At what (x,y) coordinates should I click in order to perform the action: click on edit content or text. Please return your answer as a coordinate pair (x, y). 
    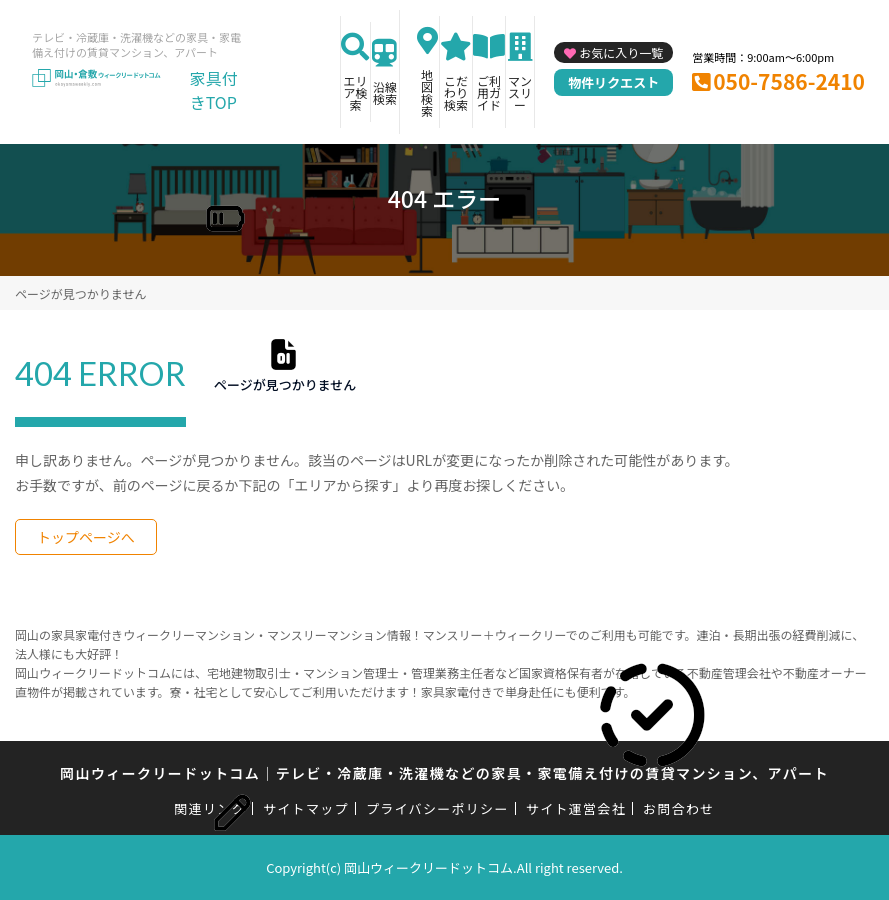
    Looking at the image, I should click on (233, 812).